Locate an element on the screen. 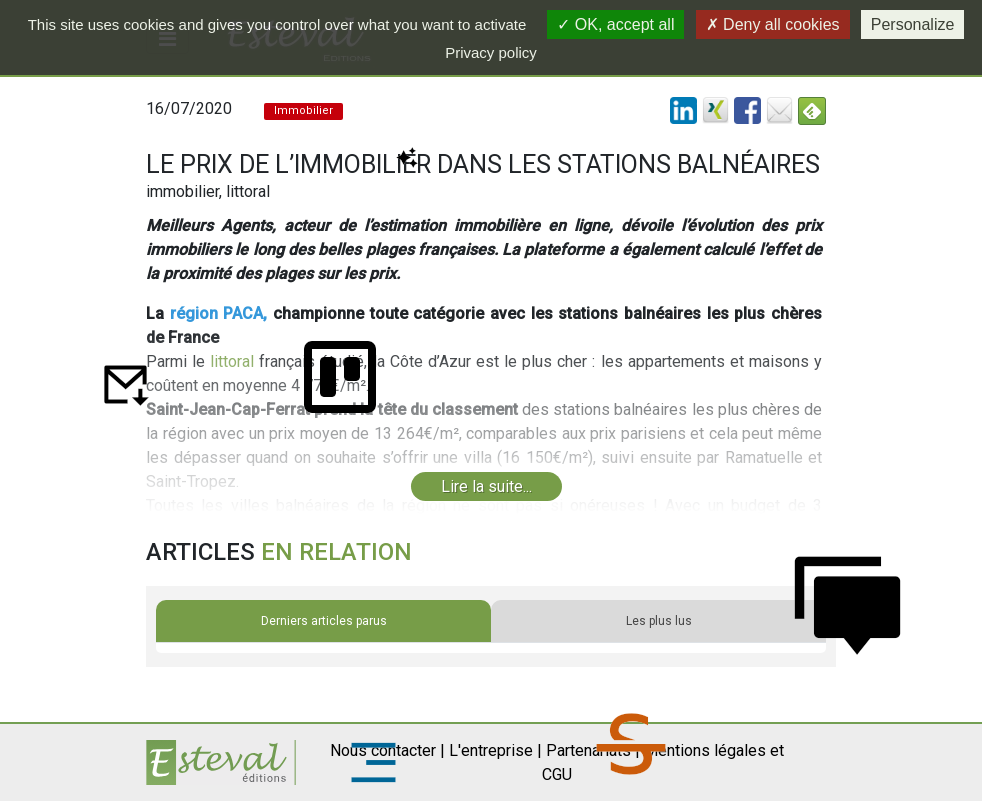 The image size is (982, 801). start a discussion or group conversation is located at coordinates (847, 604).